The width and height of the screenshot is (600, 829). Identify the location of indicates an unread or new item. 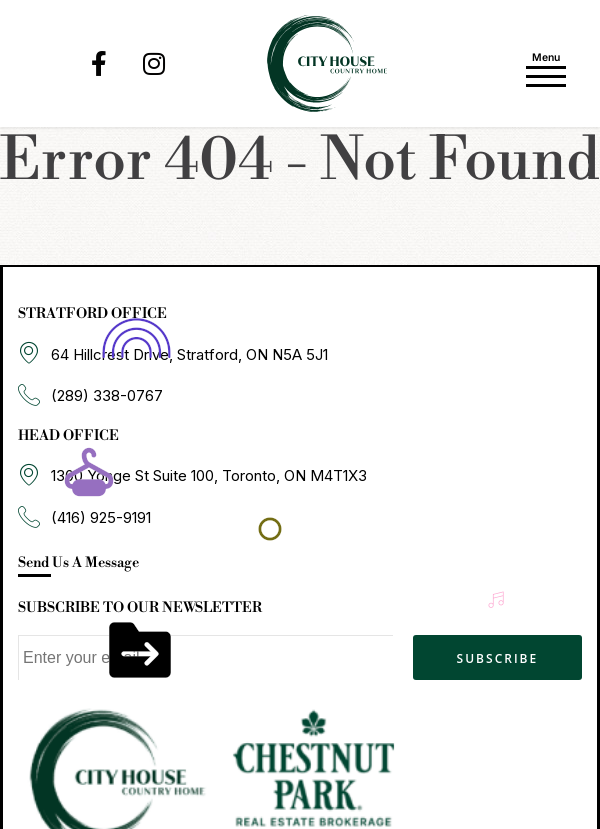
(270, 529).